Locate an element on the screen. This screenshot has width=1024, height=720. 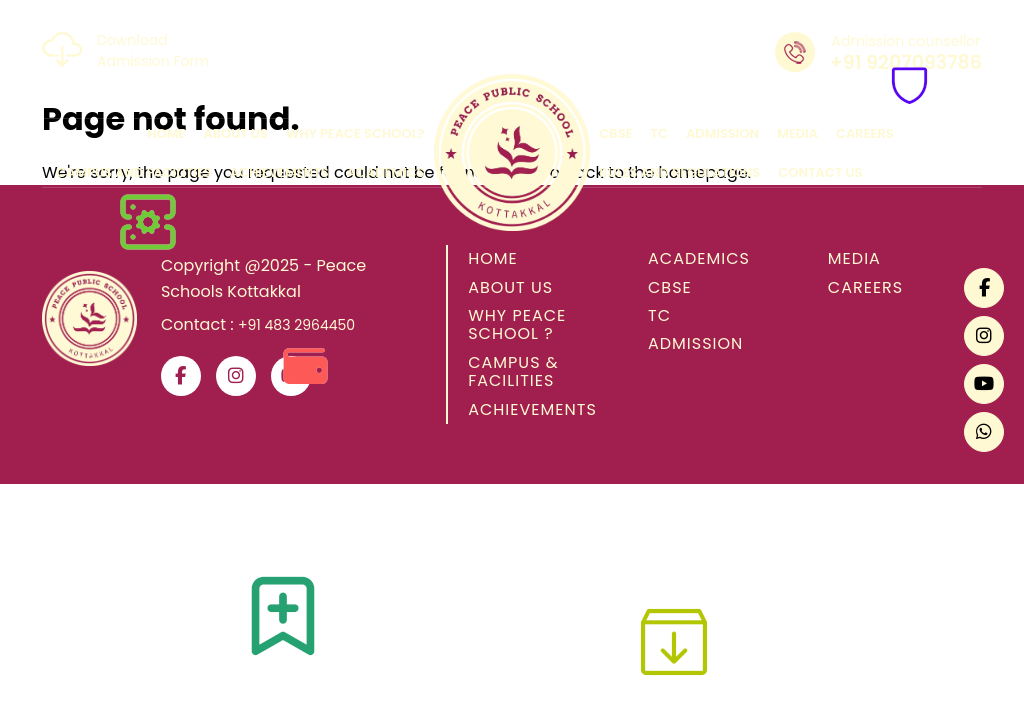
access security settings is located at coordinates (909, 83).